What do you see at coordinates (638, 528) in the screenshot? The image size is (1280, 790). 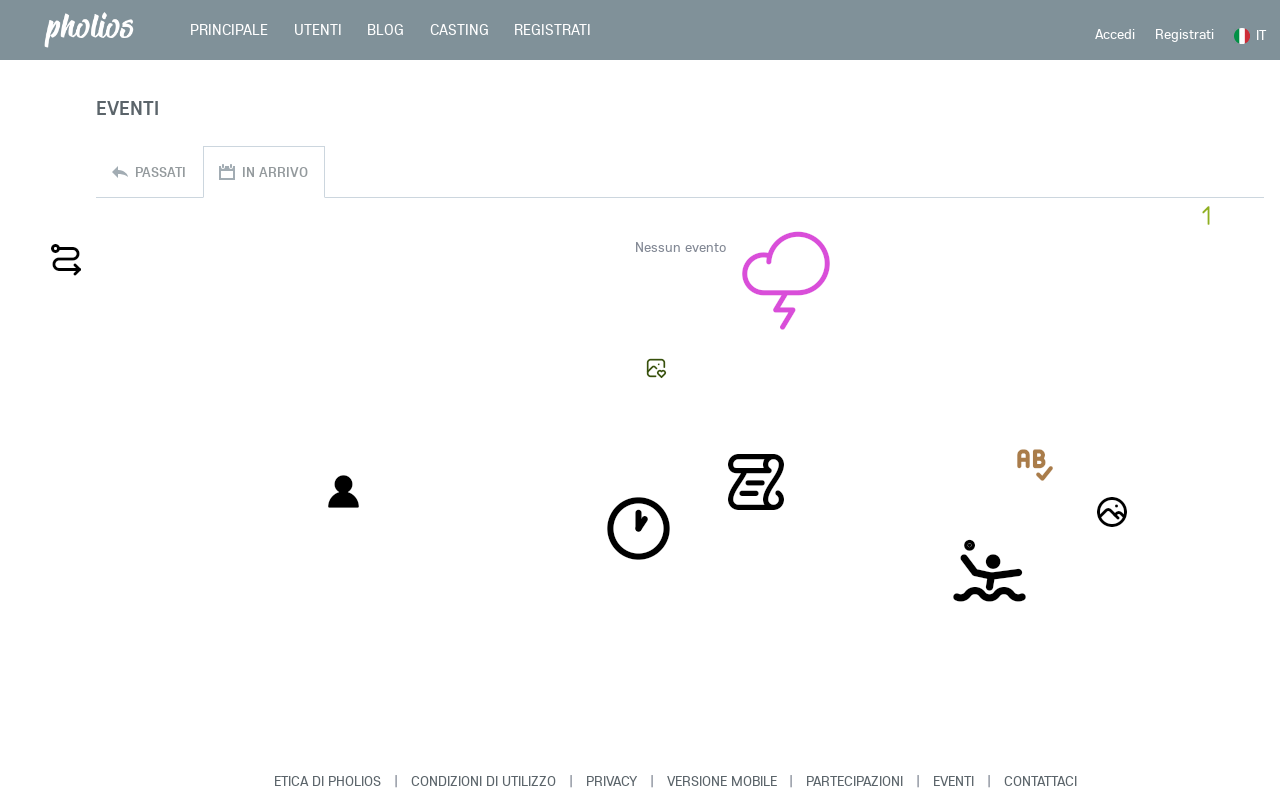 I see `indicates the current time is 1 o'clock` at bounding box center [638, 528].